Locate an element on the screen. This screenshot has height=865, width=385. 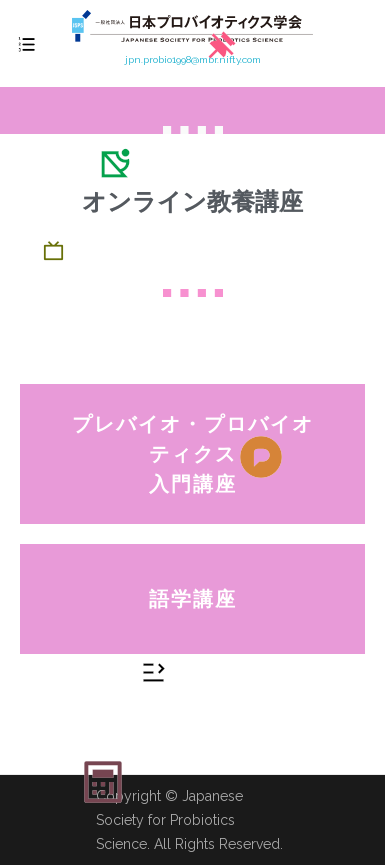
remixicon logo is located at coordinates (115, 163).